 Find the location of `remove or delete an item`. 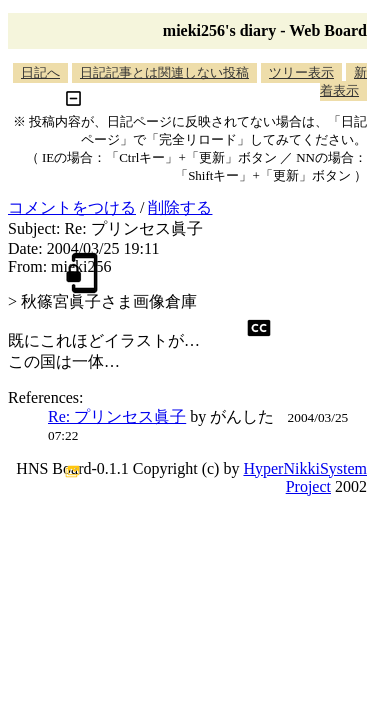

remove or delete an item is located at coordinates (73, 98).